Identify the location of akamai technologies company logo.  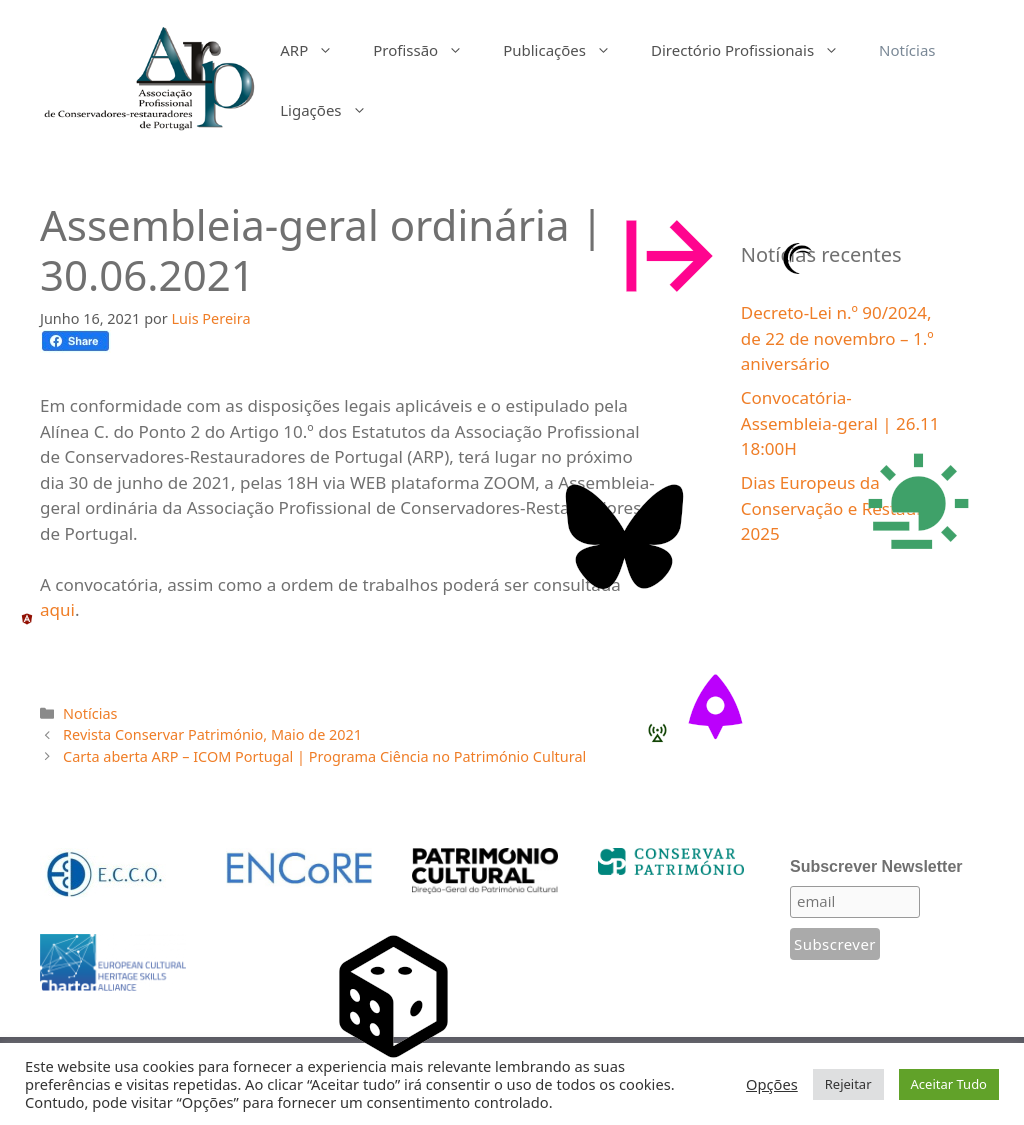
(797, 258).